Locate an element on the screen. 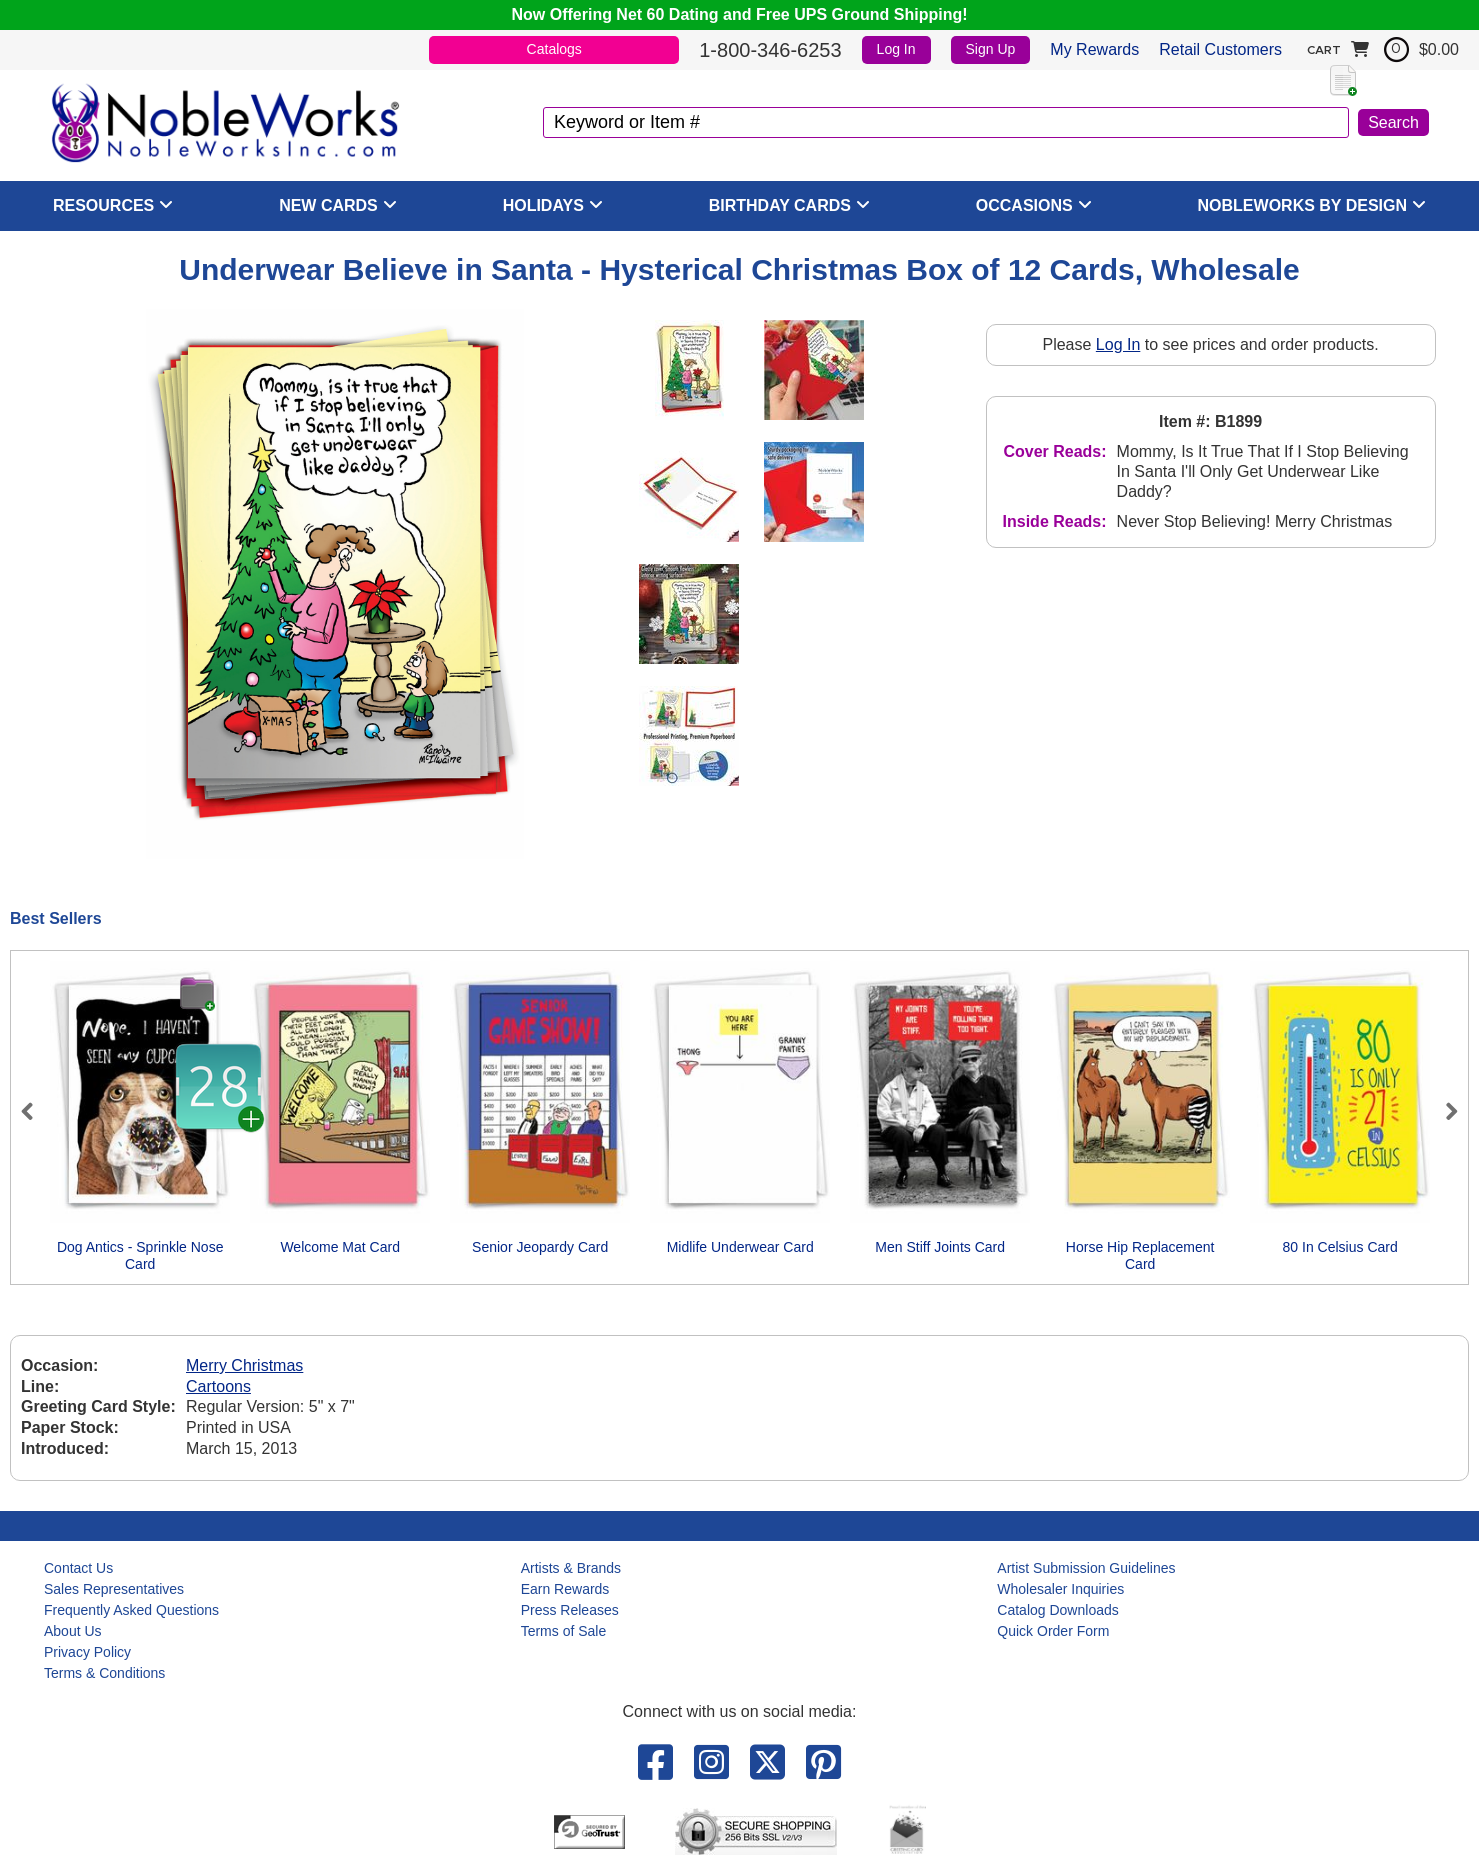  create a new folder is located at coordinates (197, 993).